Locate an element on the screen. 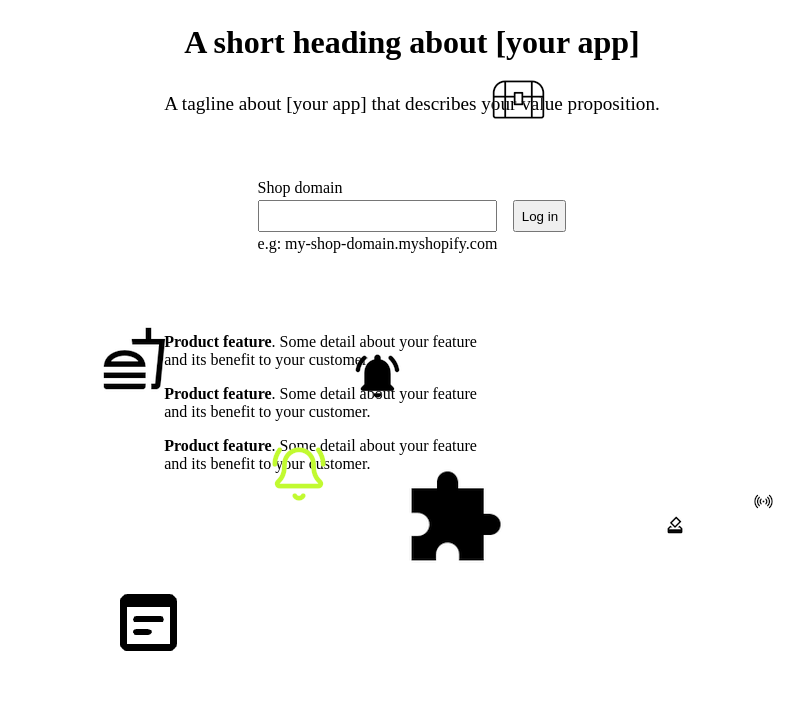 Image resolution: width=792 pixels, height=720 pixels. indicates wireless signal strength is located at coordinates (763, 501).